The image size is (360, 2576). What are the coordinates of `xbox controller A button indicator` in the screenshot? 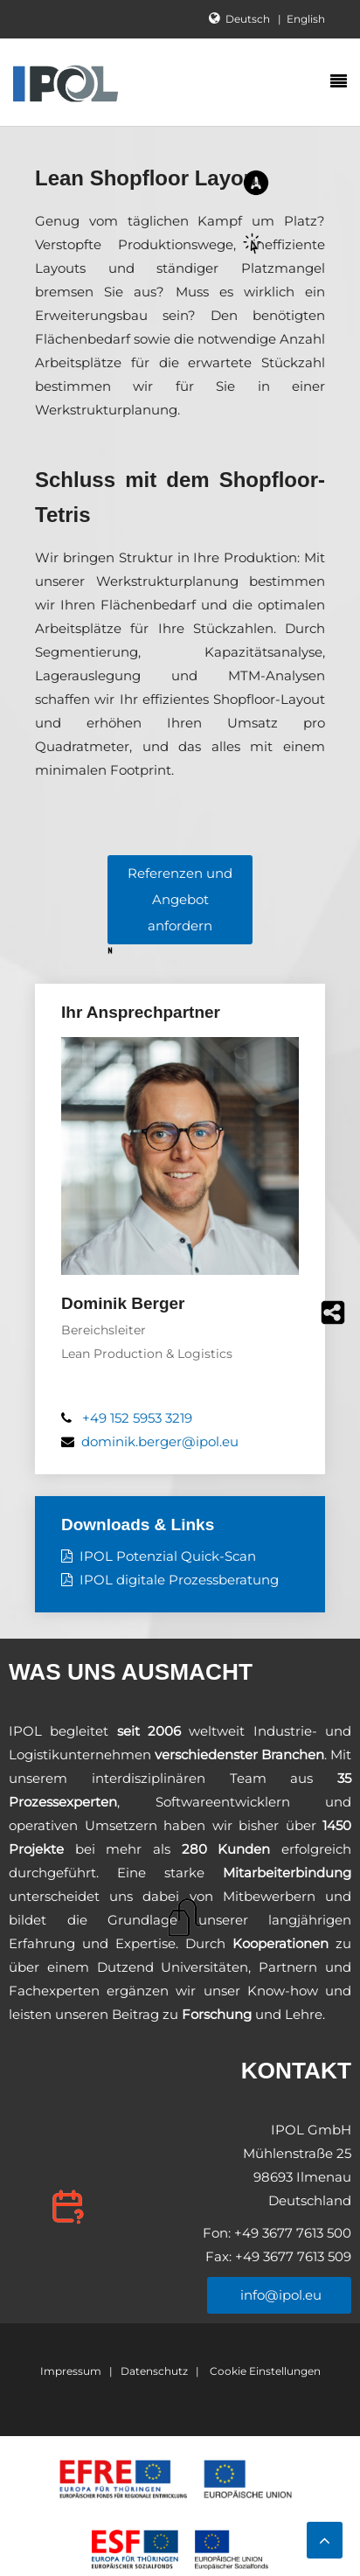 It's located at (256, 183).